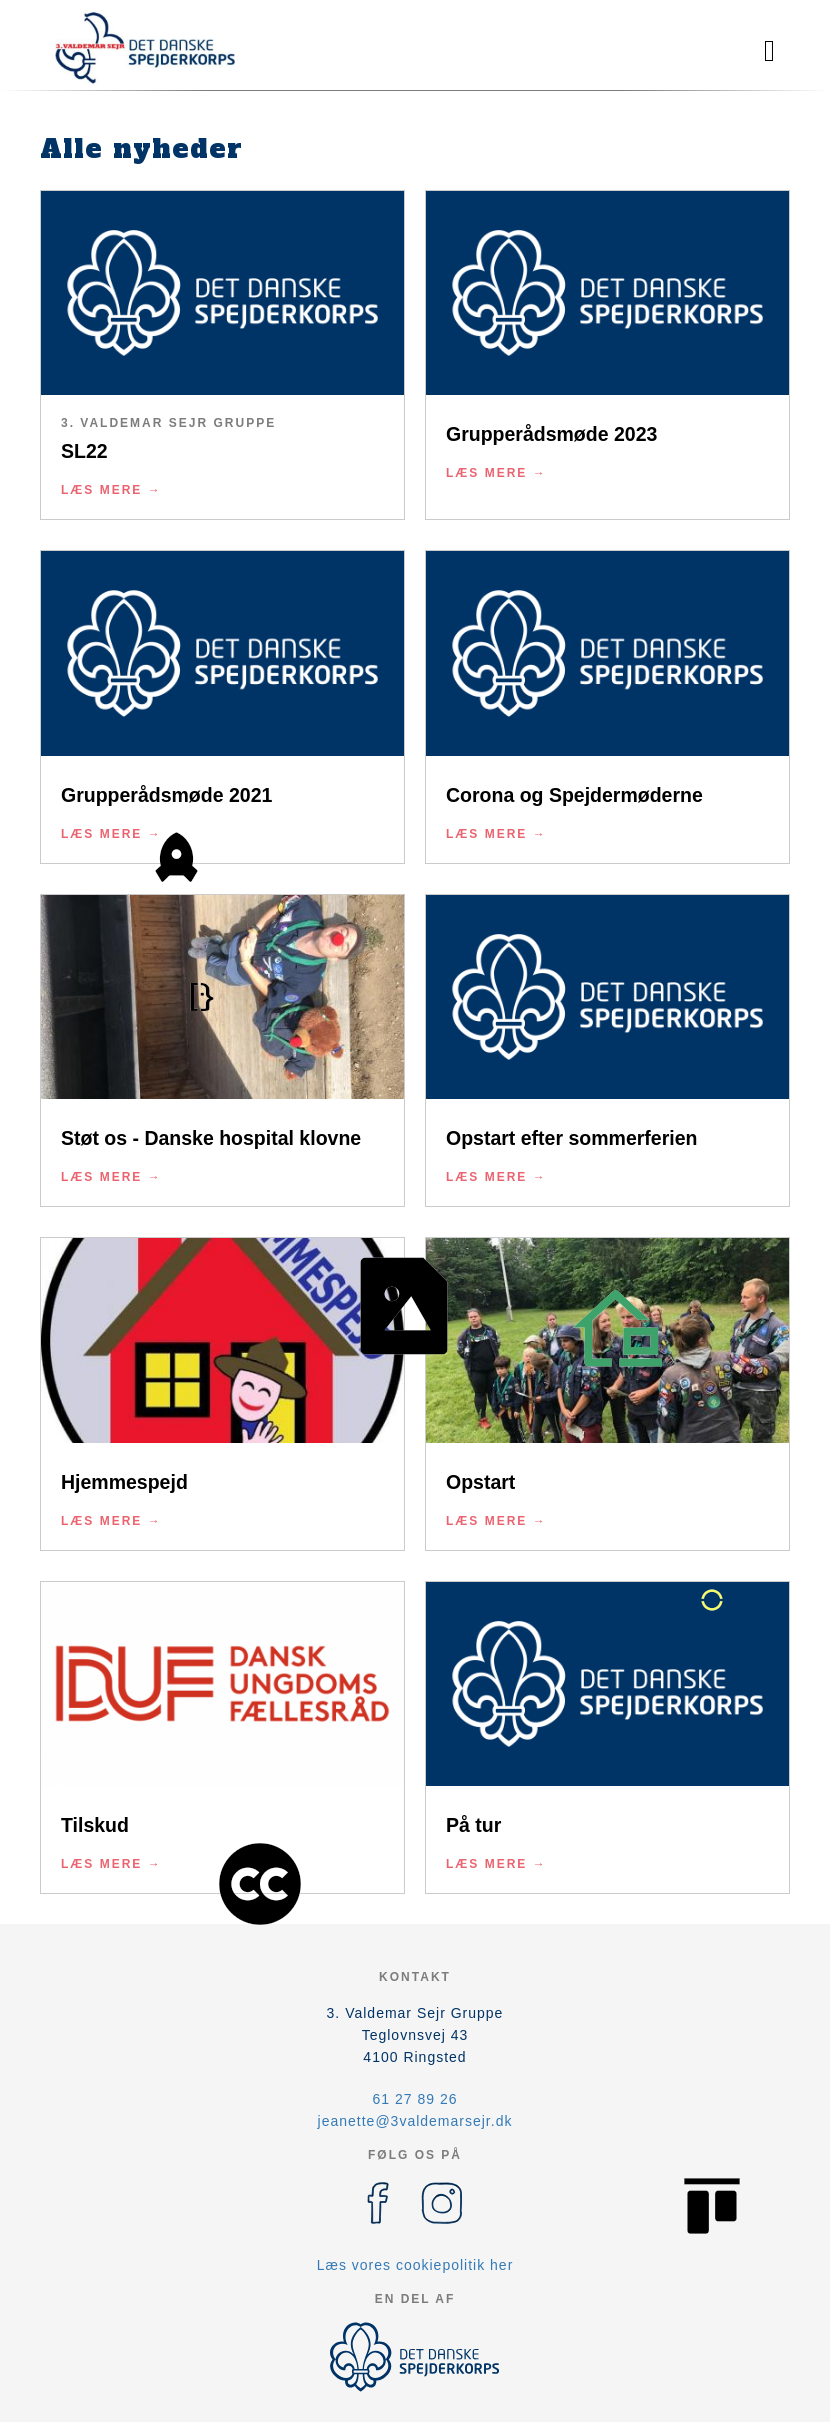  What do you see at coordinates (712, 2206) in the screenshot?
I see `align items to the top of the container` at bounding box center [712, 2206].